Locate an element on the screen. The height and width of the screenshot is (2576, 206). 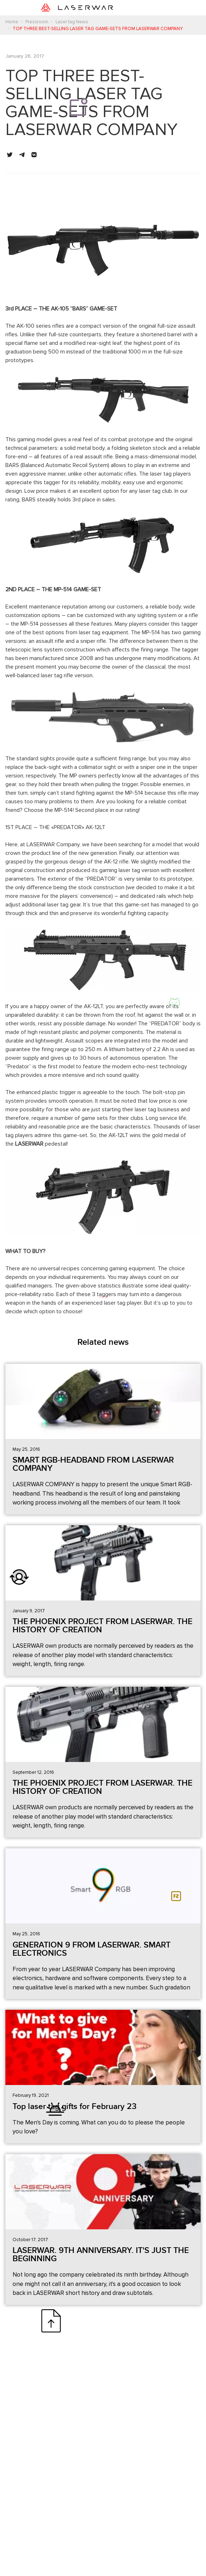
open Discord is located at coordinates (174, 1002).